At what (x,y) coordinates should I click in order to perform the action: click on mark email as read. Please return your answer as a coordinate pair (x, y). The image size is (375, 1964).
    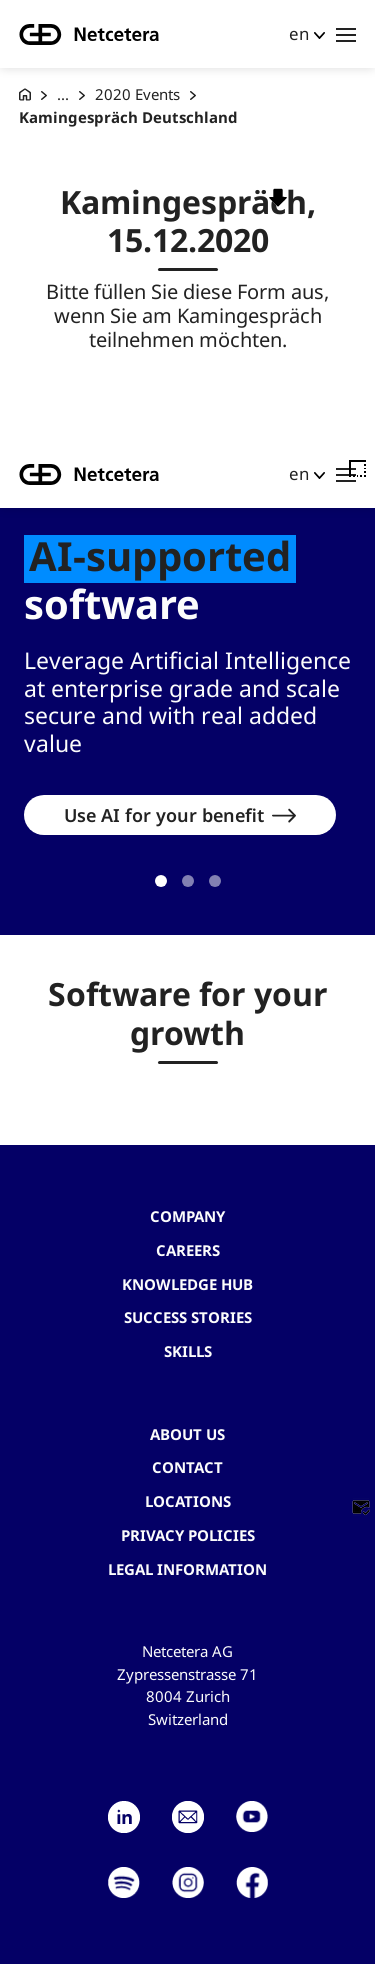
    Looking at the image, I should click on (361, 1507).